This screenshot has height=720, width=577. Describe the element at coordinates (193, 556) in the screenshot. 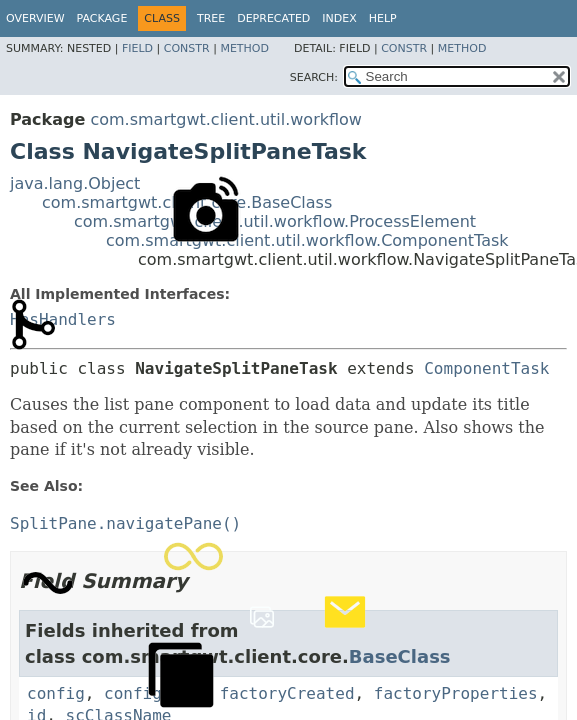

I see `toggle infinite loop or repeat mode` at that location.